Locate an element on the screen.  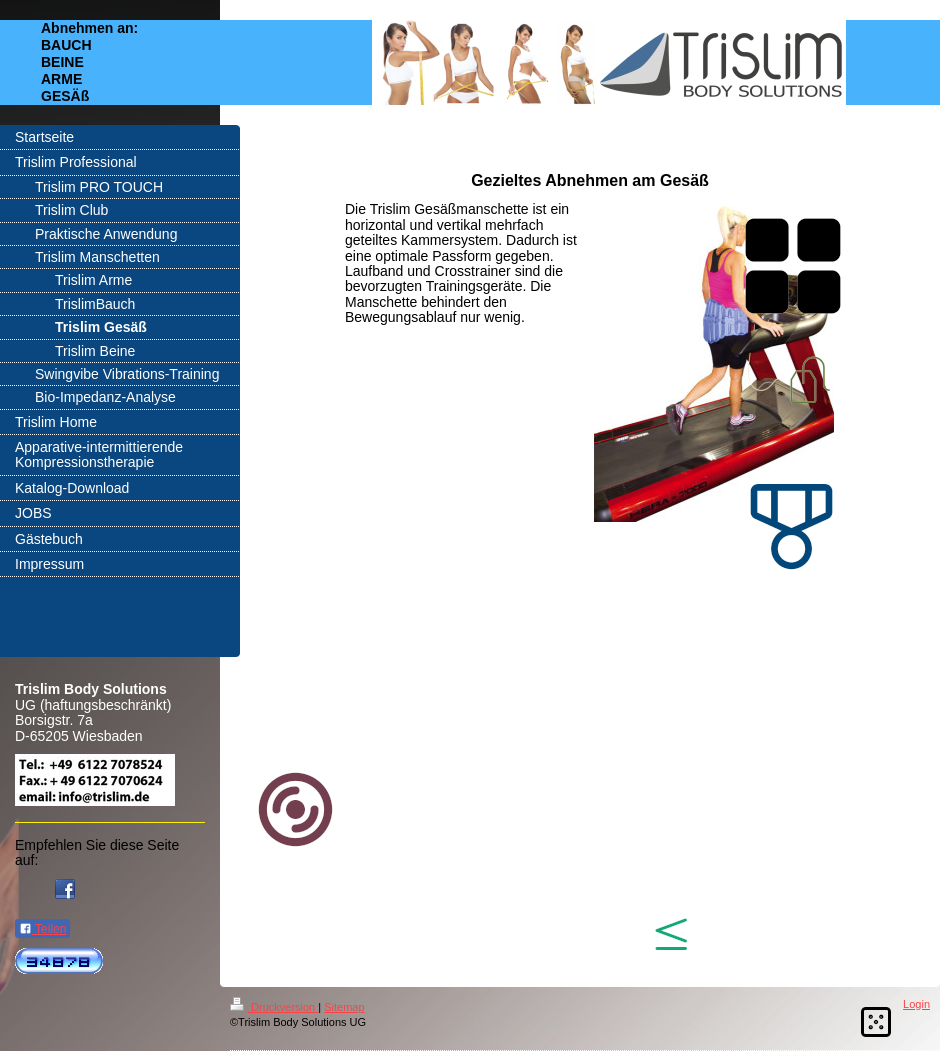
view military or veteran status badge is located at coordinates (791, 521).